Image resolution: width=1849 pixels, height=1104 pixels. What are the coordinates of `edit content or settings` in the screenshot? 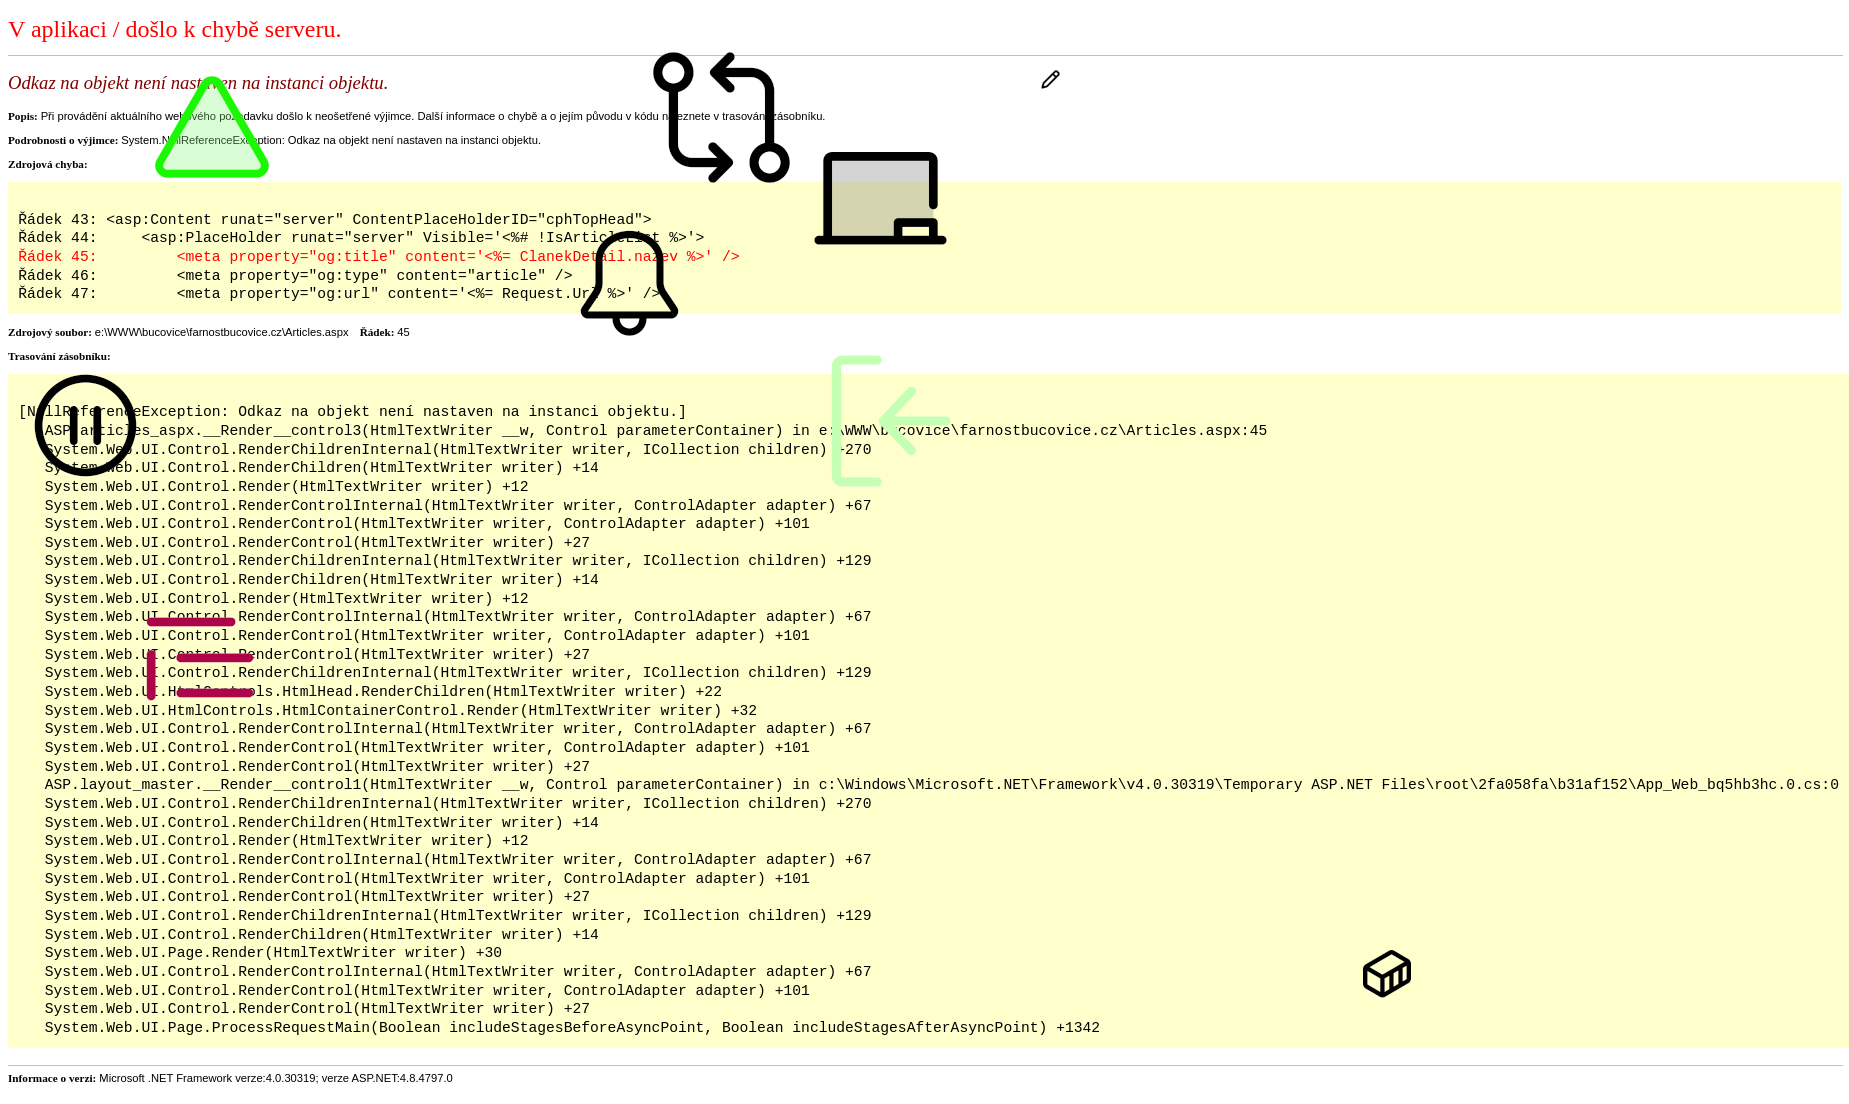 It's located at (1050, 79).